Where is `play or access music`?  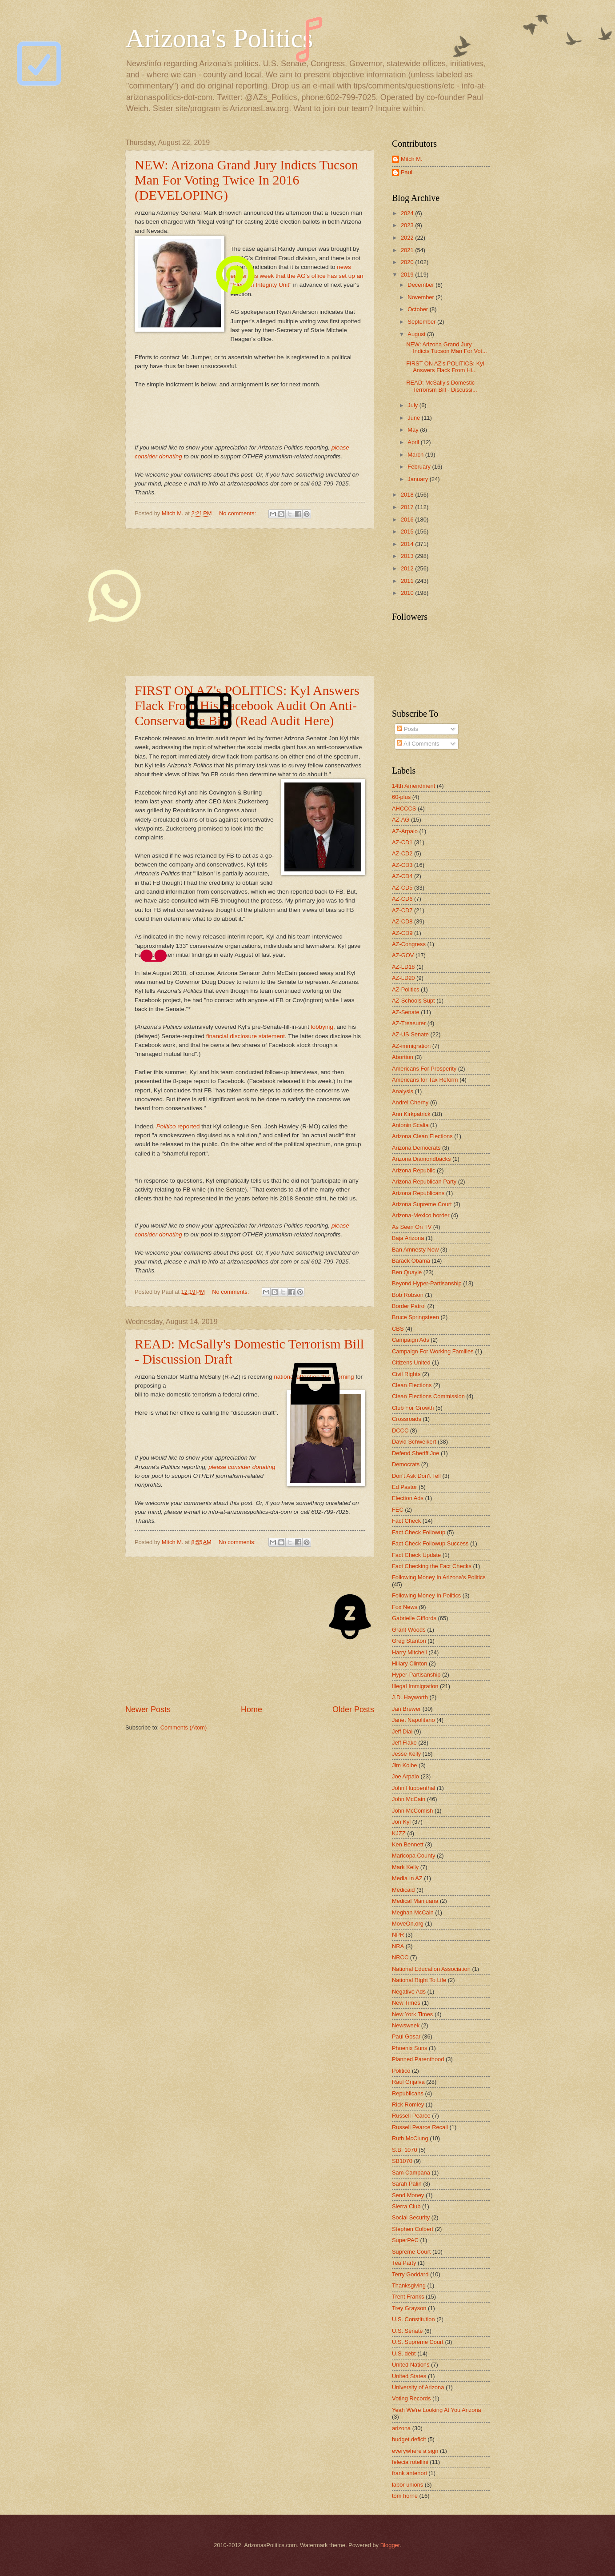
play or access music is located at coordinates (309, 40).